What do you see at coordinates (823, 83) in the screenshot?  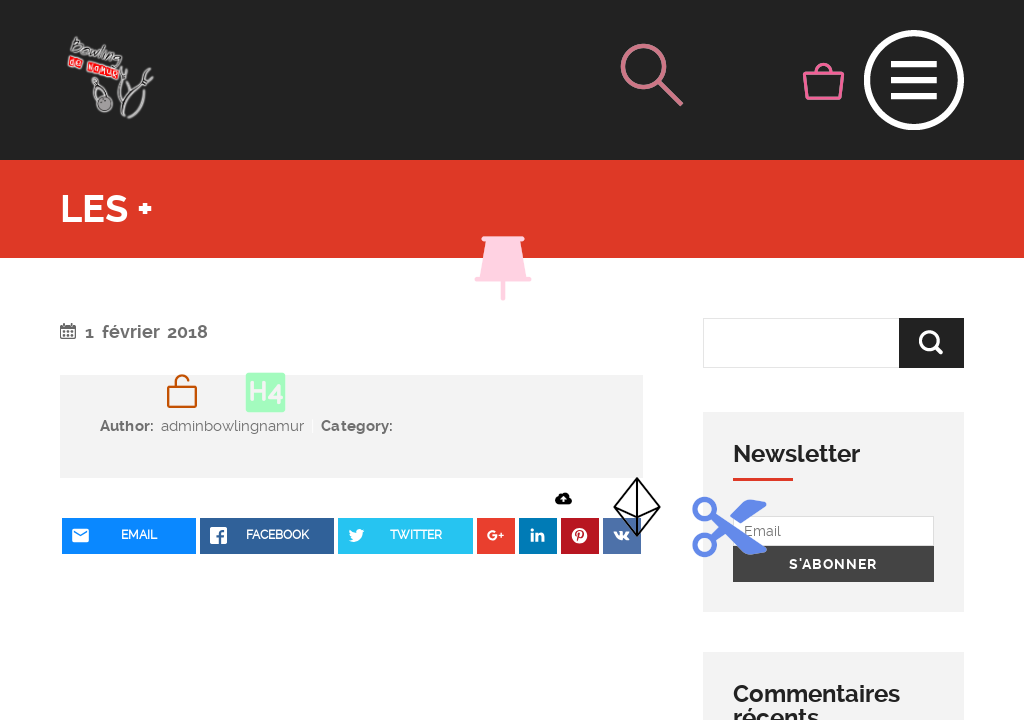 I see `view your shopping bag` at bounding box center [823, 83].